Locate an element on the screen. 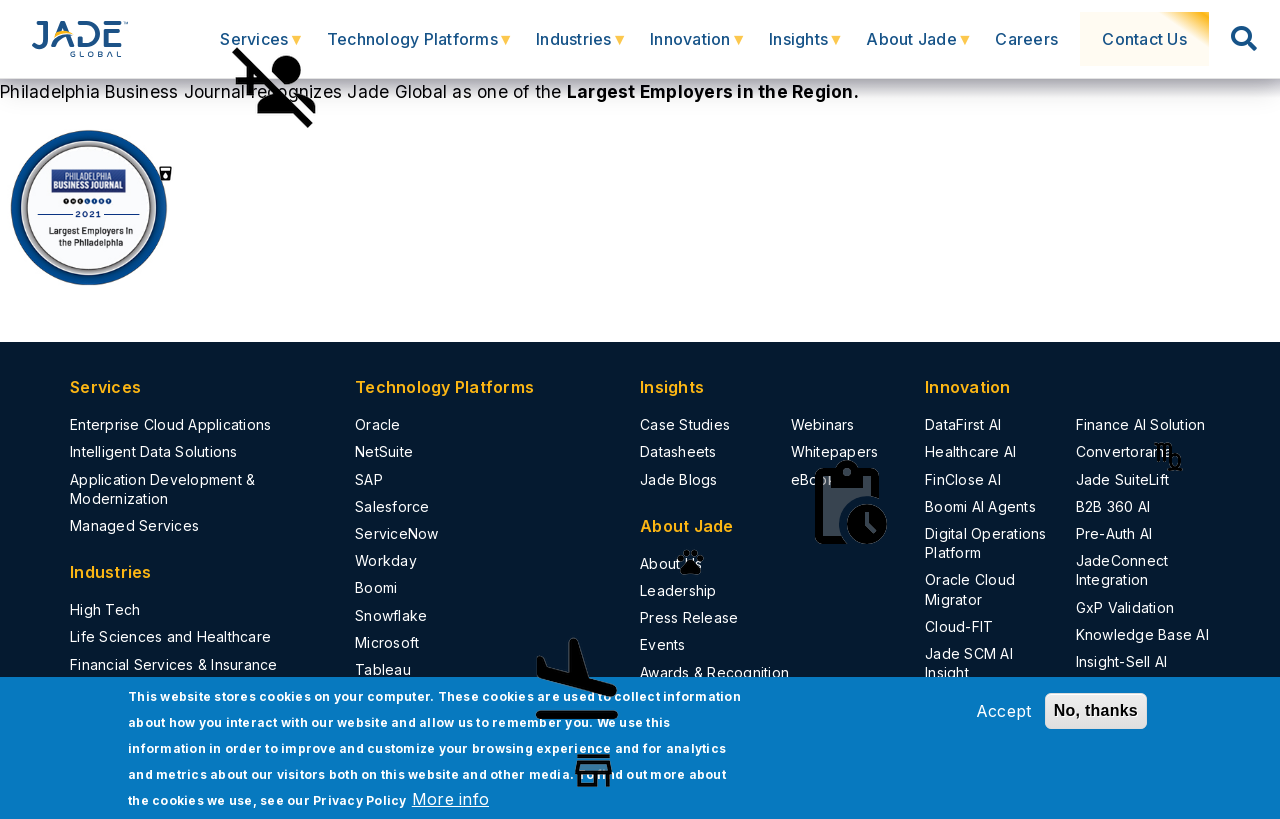 Image resolution: width=1280 pixels, height=819 pixels. indicates arriving flight status is located at coordinates (577, 680).